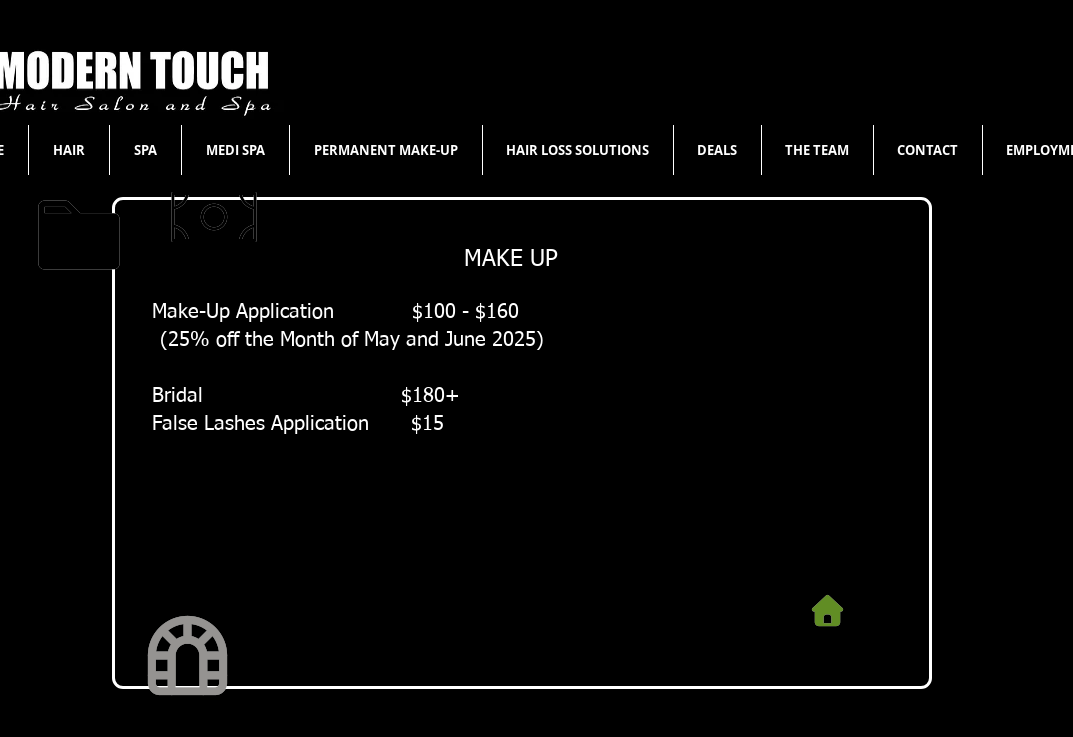 Image resolution: width=1073 pixels, height=737 pixels. What do you see at coordinates (79, 235) in the screenshot?
I see `open file folder` at bounding box center [79, 235].